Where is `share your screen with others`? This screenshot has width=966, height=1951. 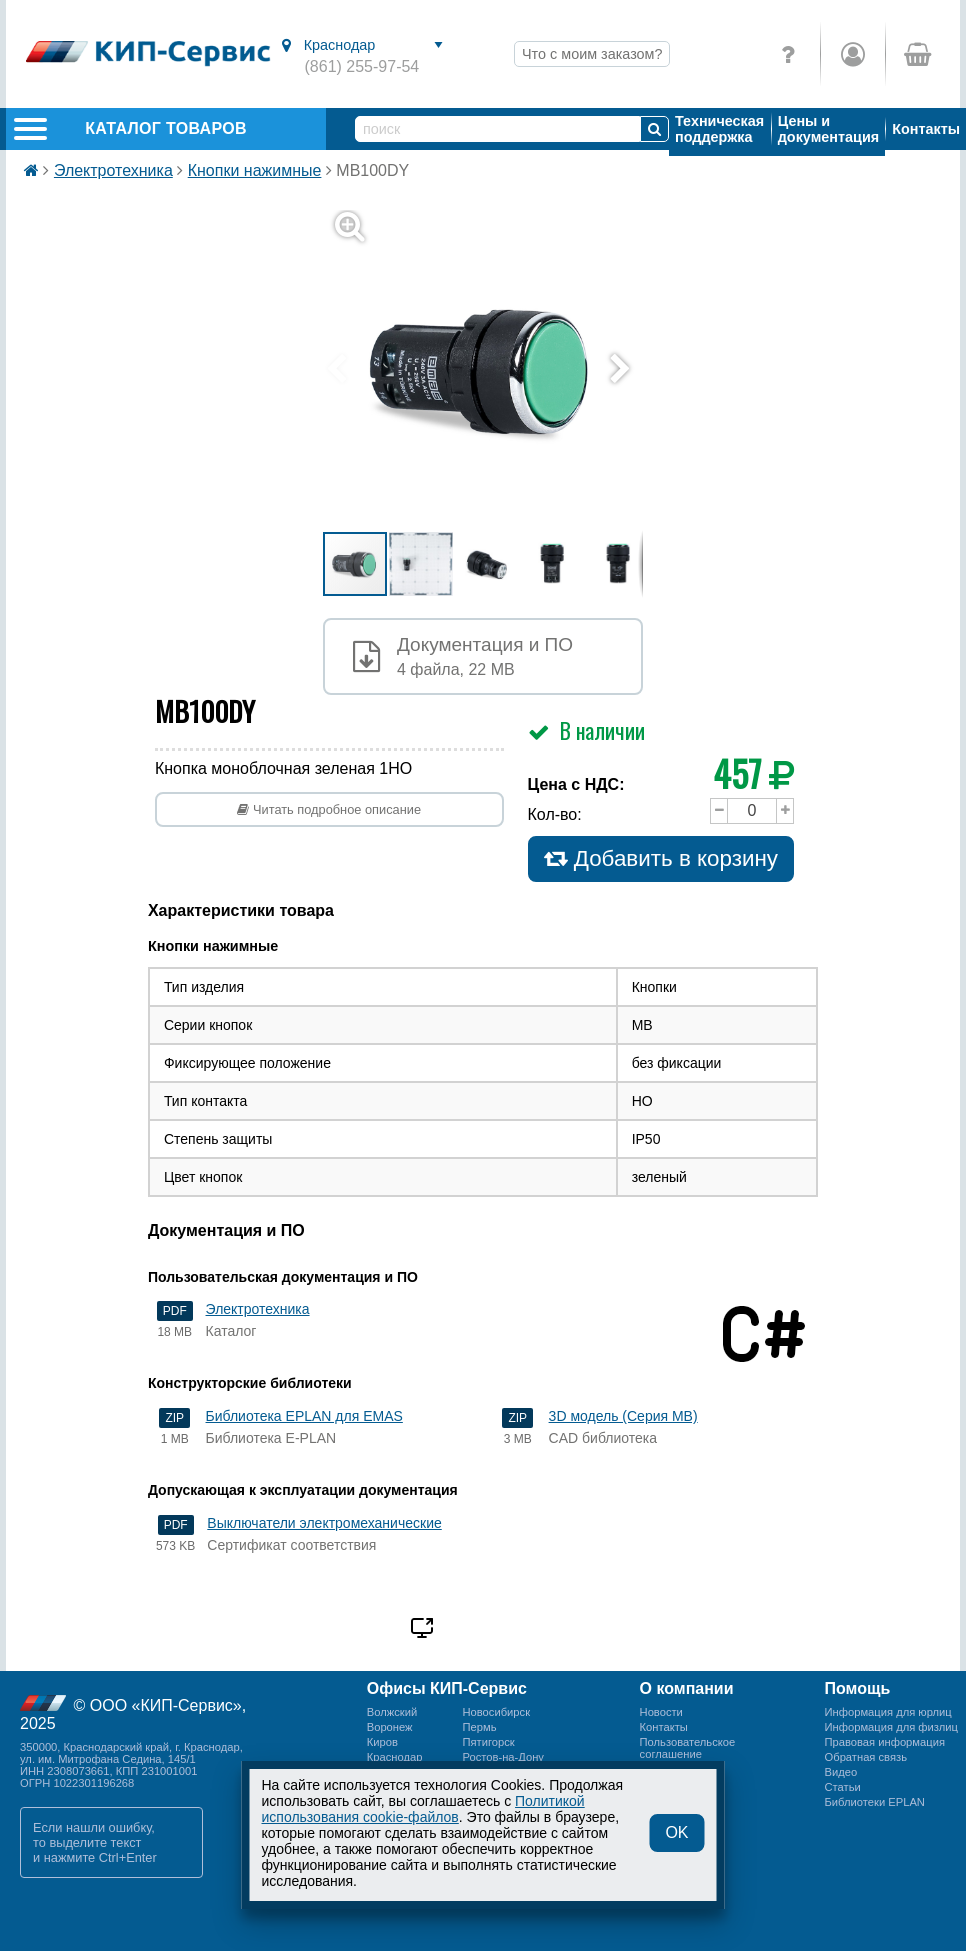 share your screen with others is located at coordinates (422, 1628).